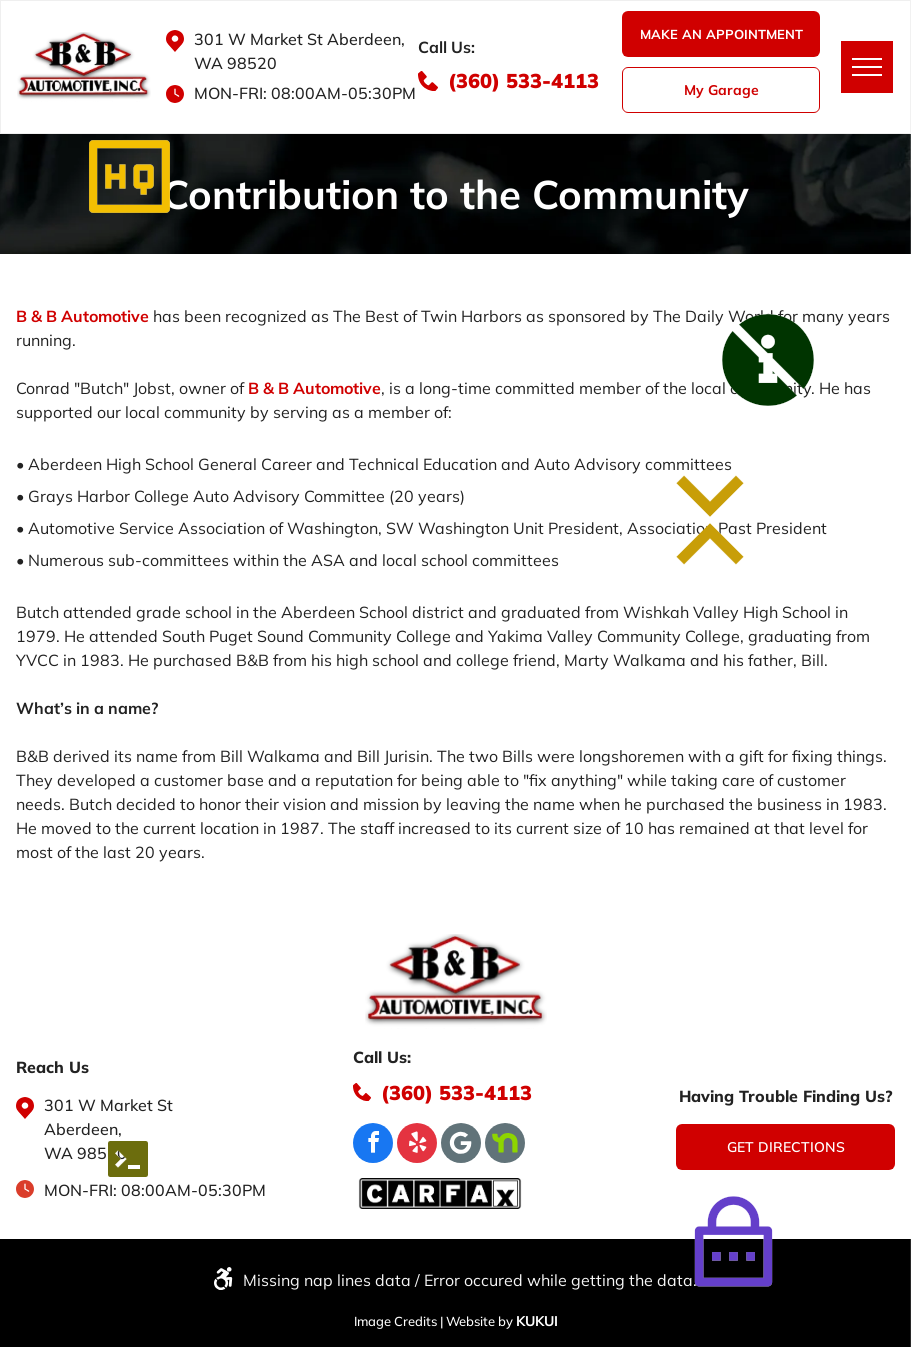  Describe the element at coordinates (710, 520) in the screenshot. I see `collapse or contract content vertically` at that location.